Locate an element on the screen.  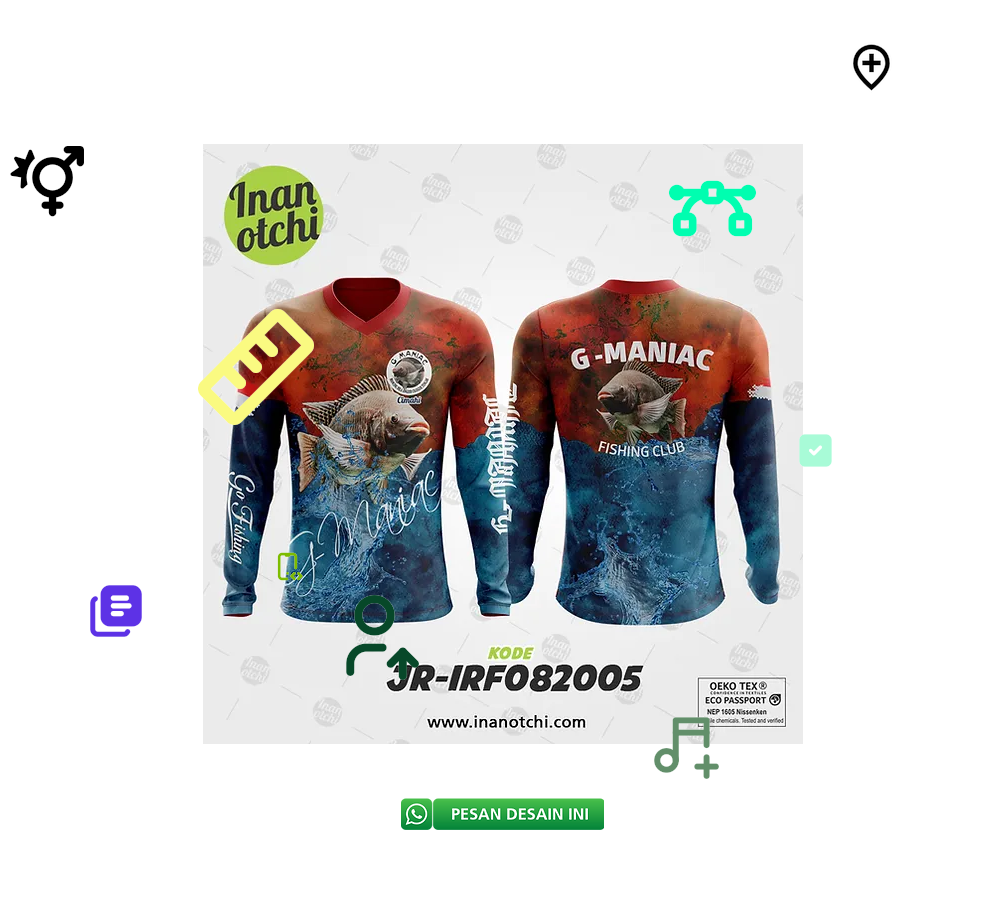
edit vector path with bezier curve handles is located at coordinates (712, 208).